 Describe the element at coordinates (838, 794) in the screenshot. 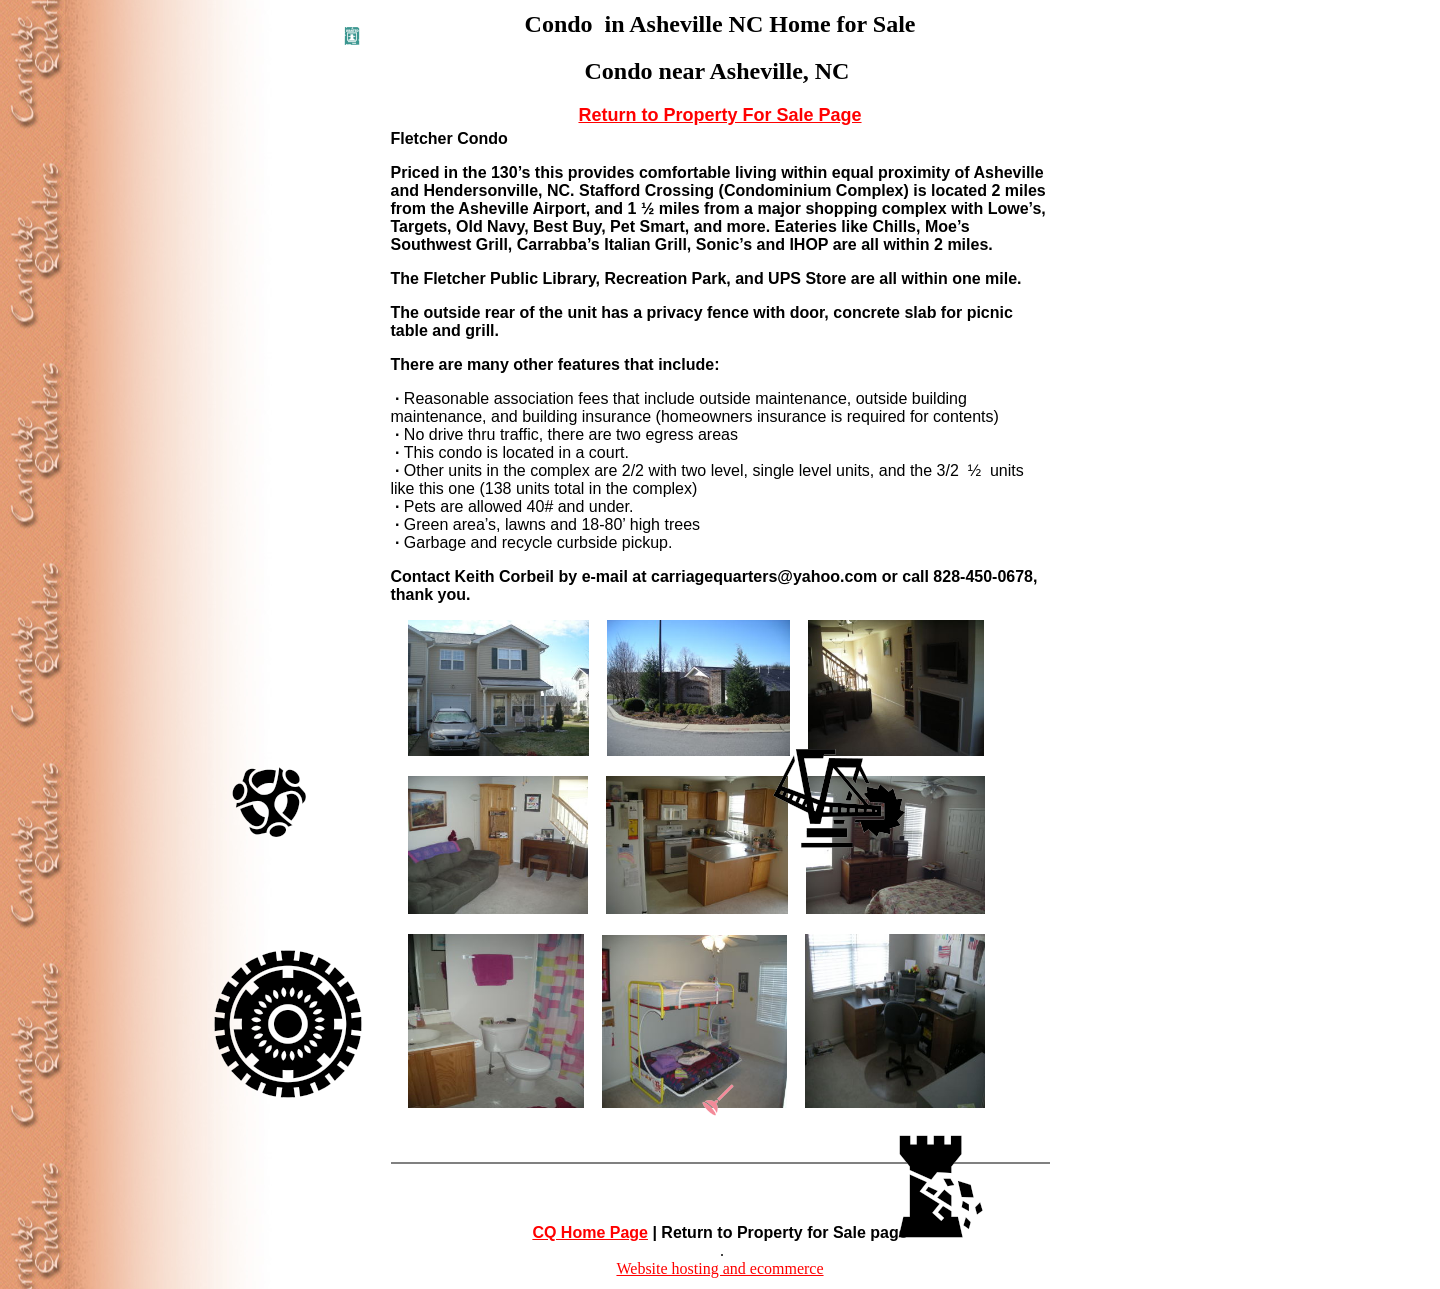

I see `bucket wheel excavator machinery icon` at that location.